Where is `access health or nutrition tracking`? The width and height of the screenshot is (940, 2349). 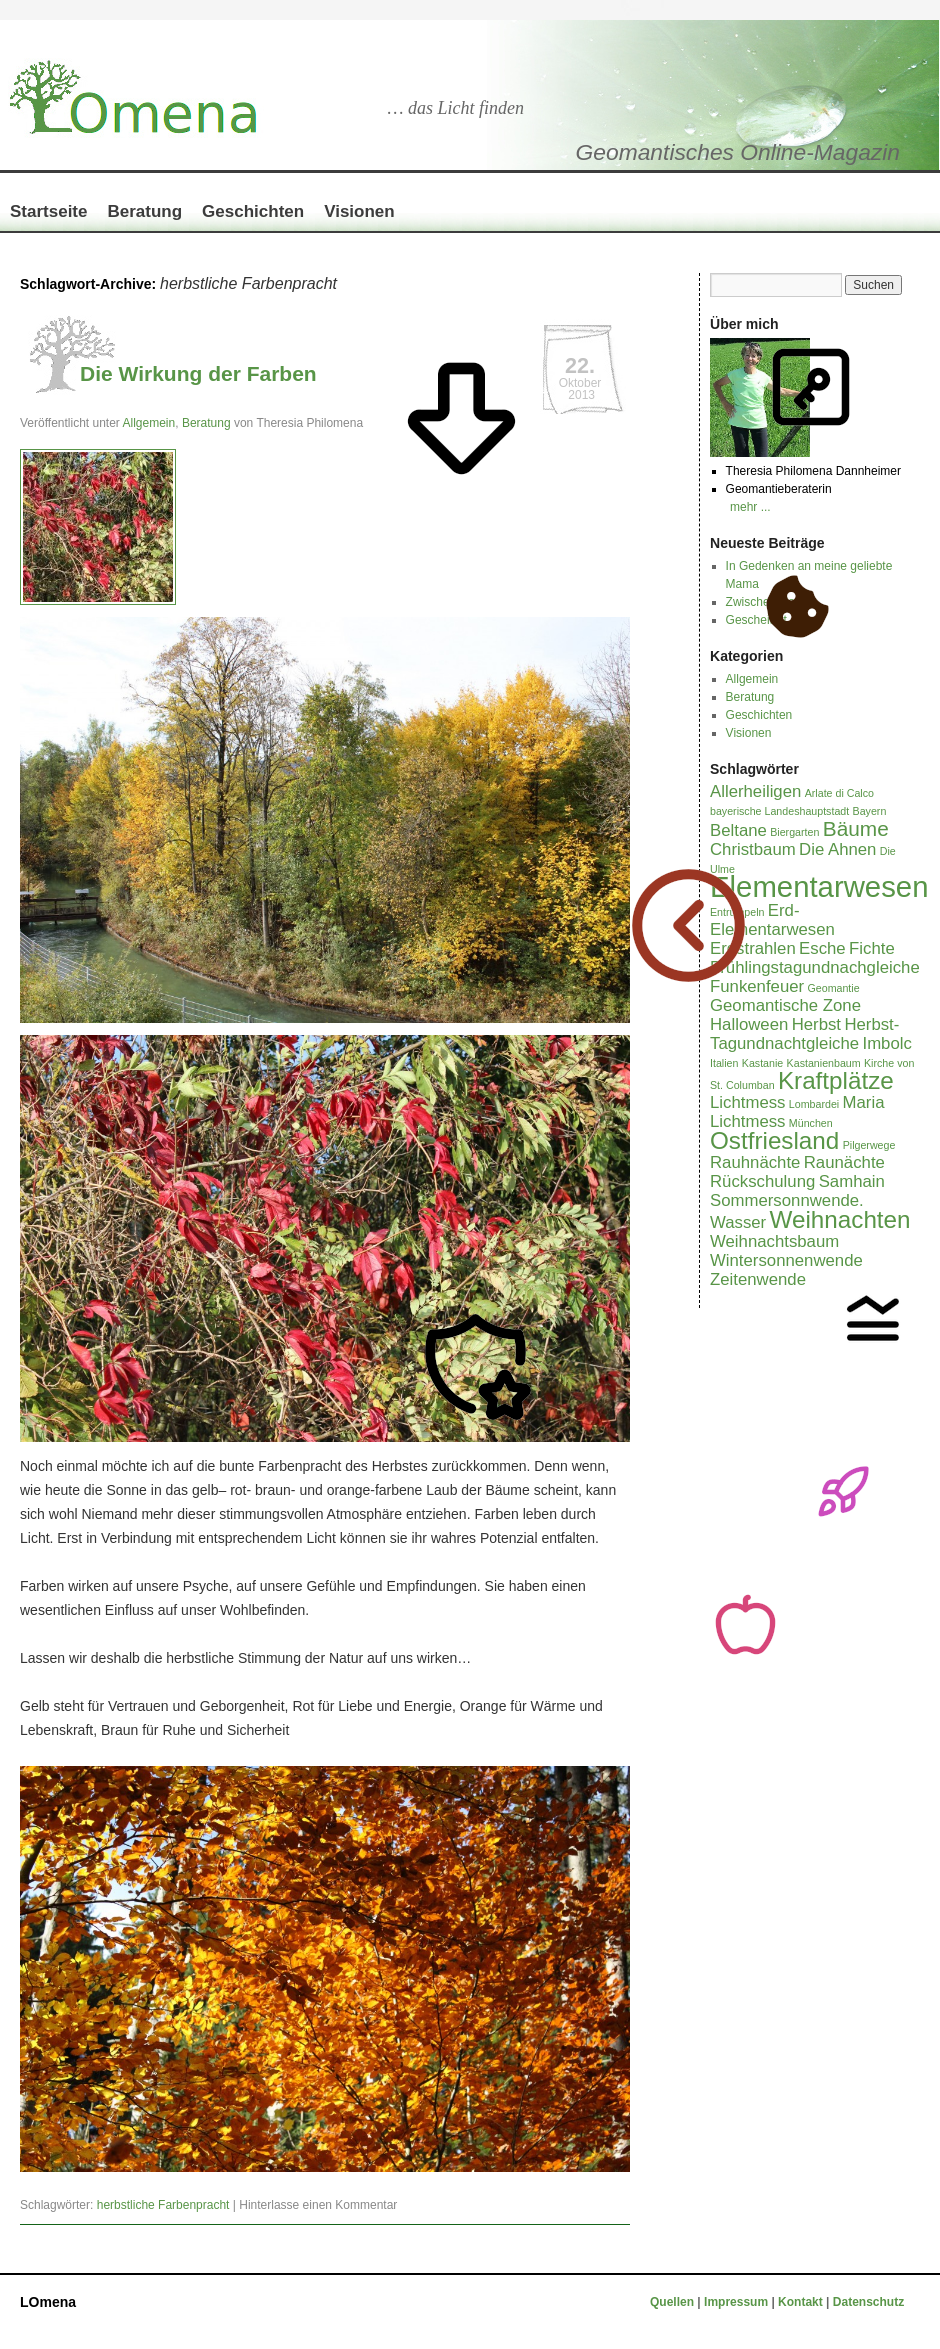 access health or nutrition tracking is located at coordinates (745, 1624).